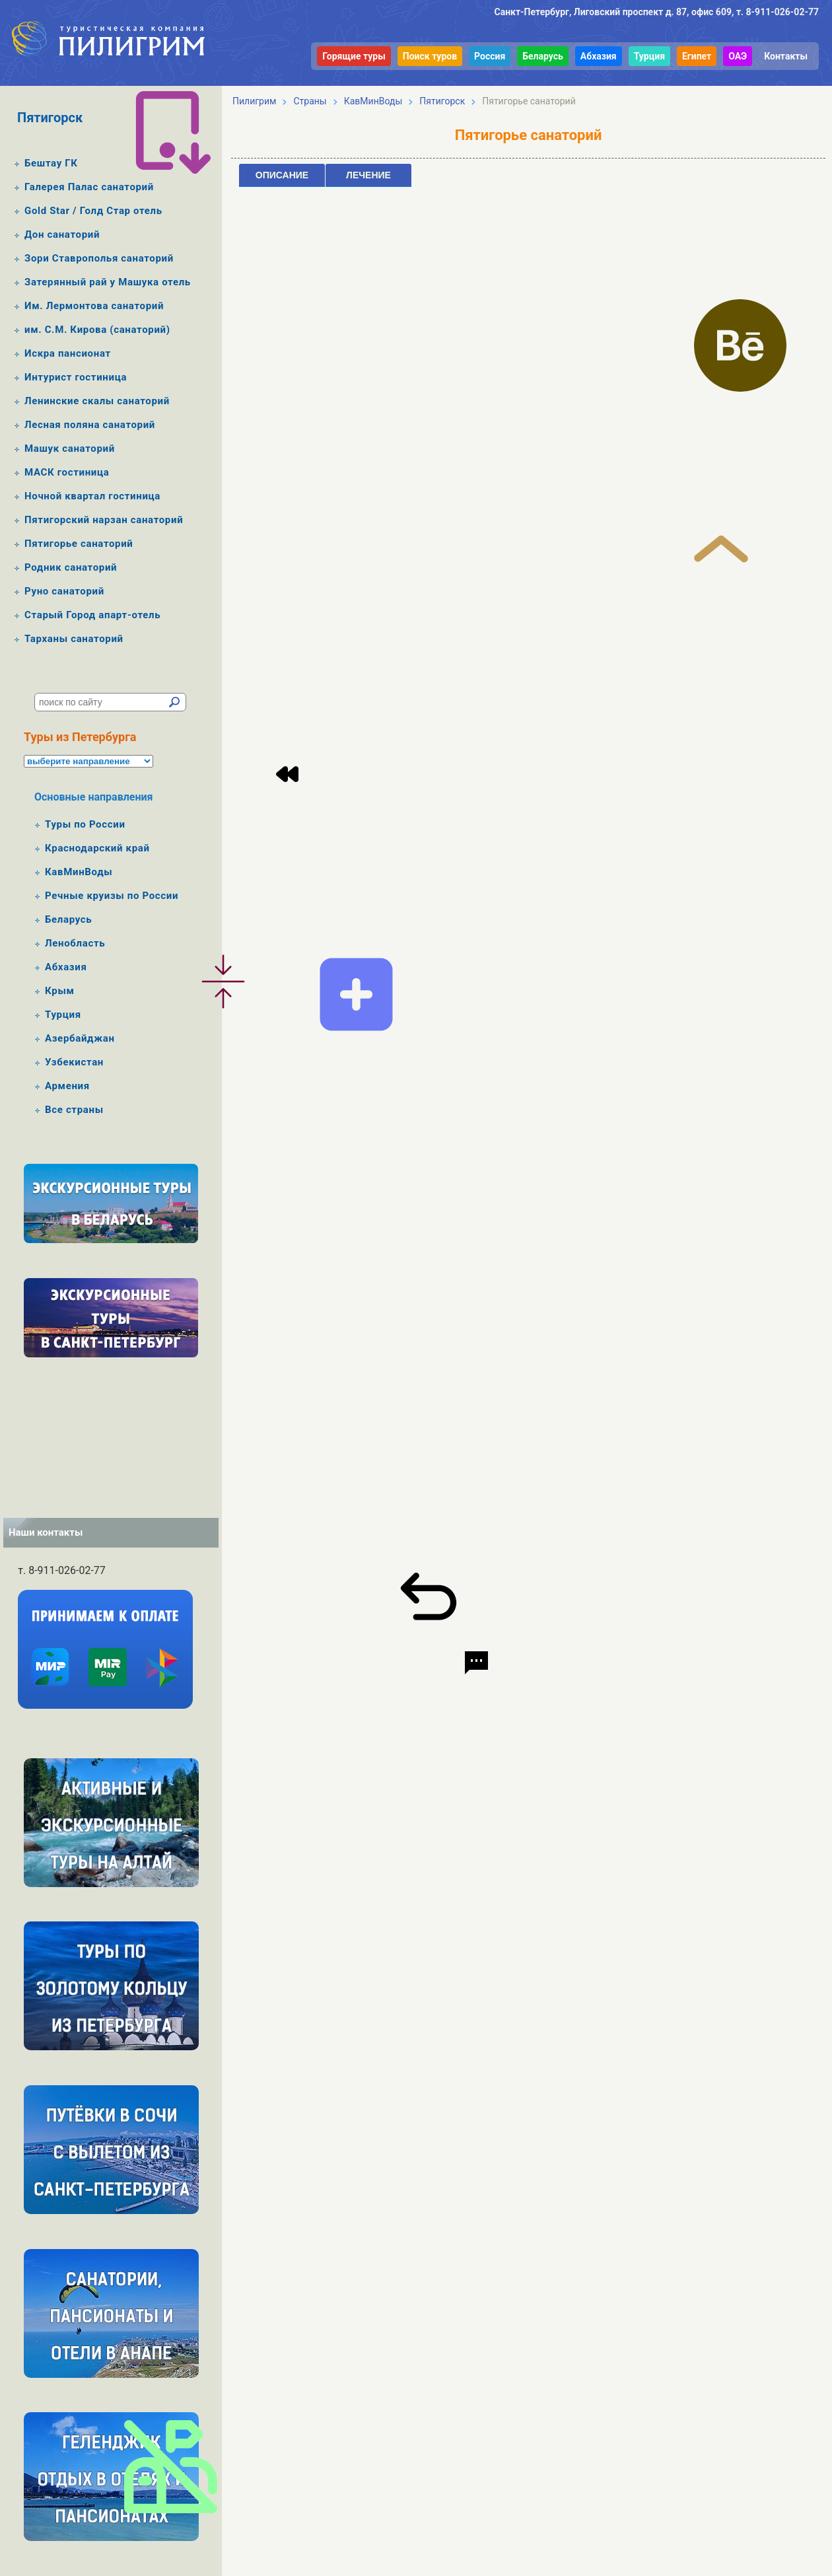 The height and width of the screenshot is (2576, 832). What do you see at coordinates (167, 130) in the screenshot?
I see `download content to tablet` at bounding box center [167, 130].